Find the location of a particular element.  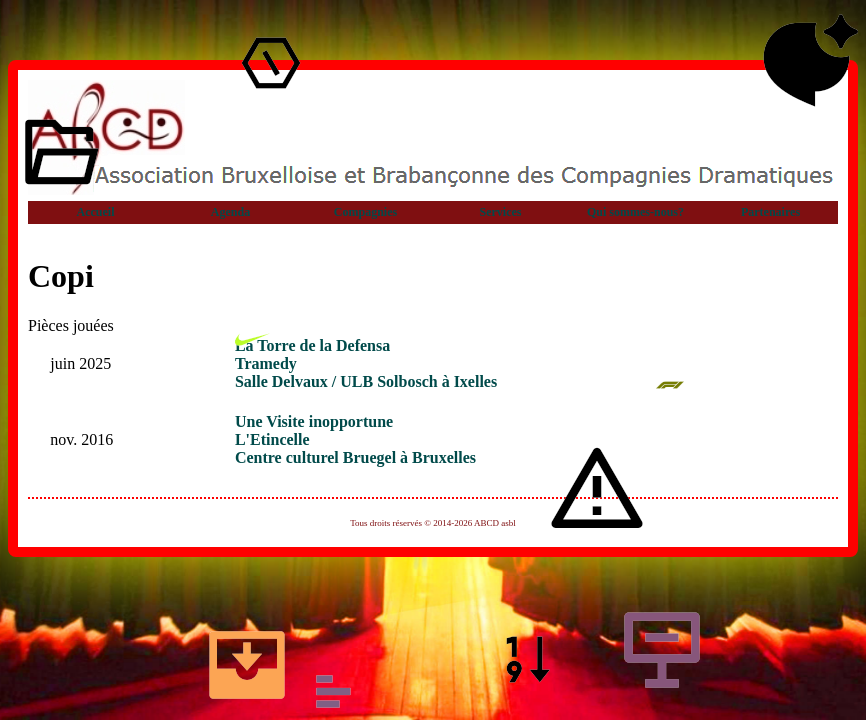

open folder to view contents is located at coordinates (61, 152).